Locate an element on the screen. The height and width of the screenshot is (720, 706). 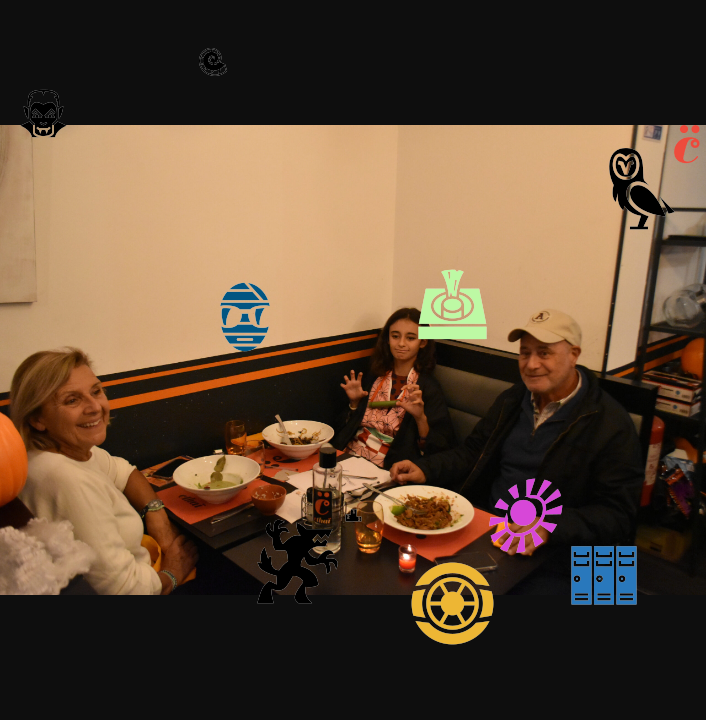
navigate or steer game controls is located at coordinates (452, 603).